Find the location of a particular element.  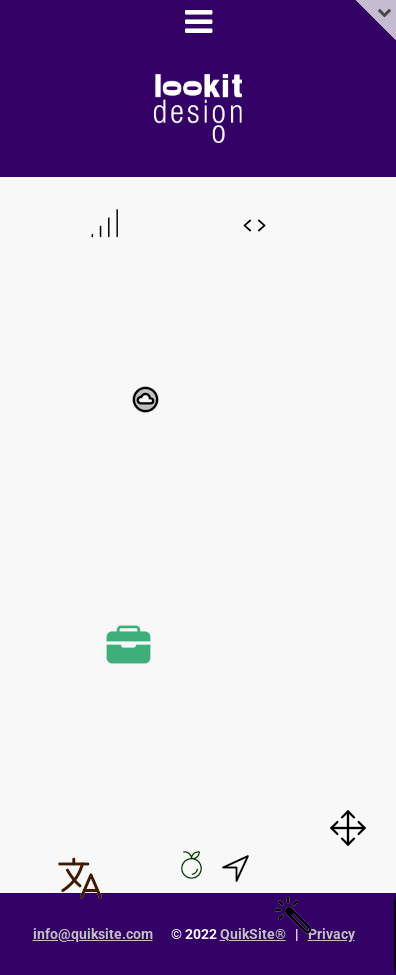

get directions to a location is located at coordinates (235, 868).